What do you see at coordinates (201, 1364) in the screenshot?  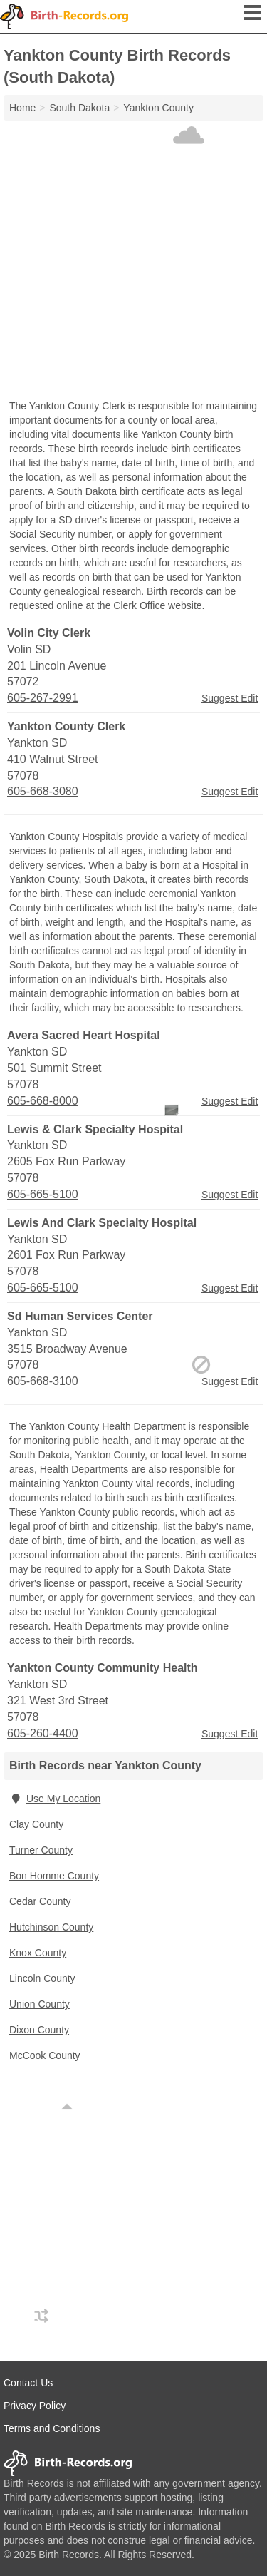 I see `indicates an action is currently unavailable` at bounding box center [201, 1364].